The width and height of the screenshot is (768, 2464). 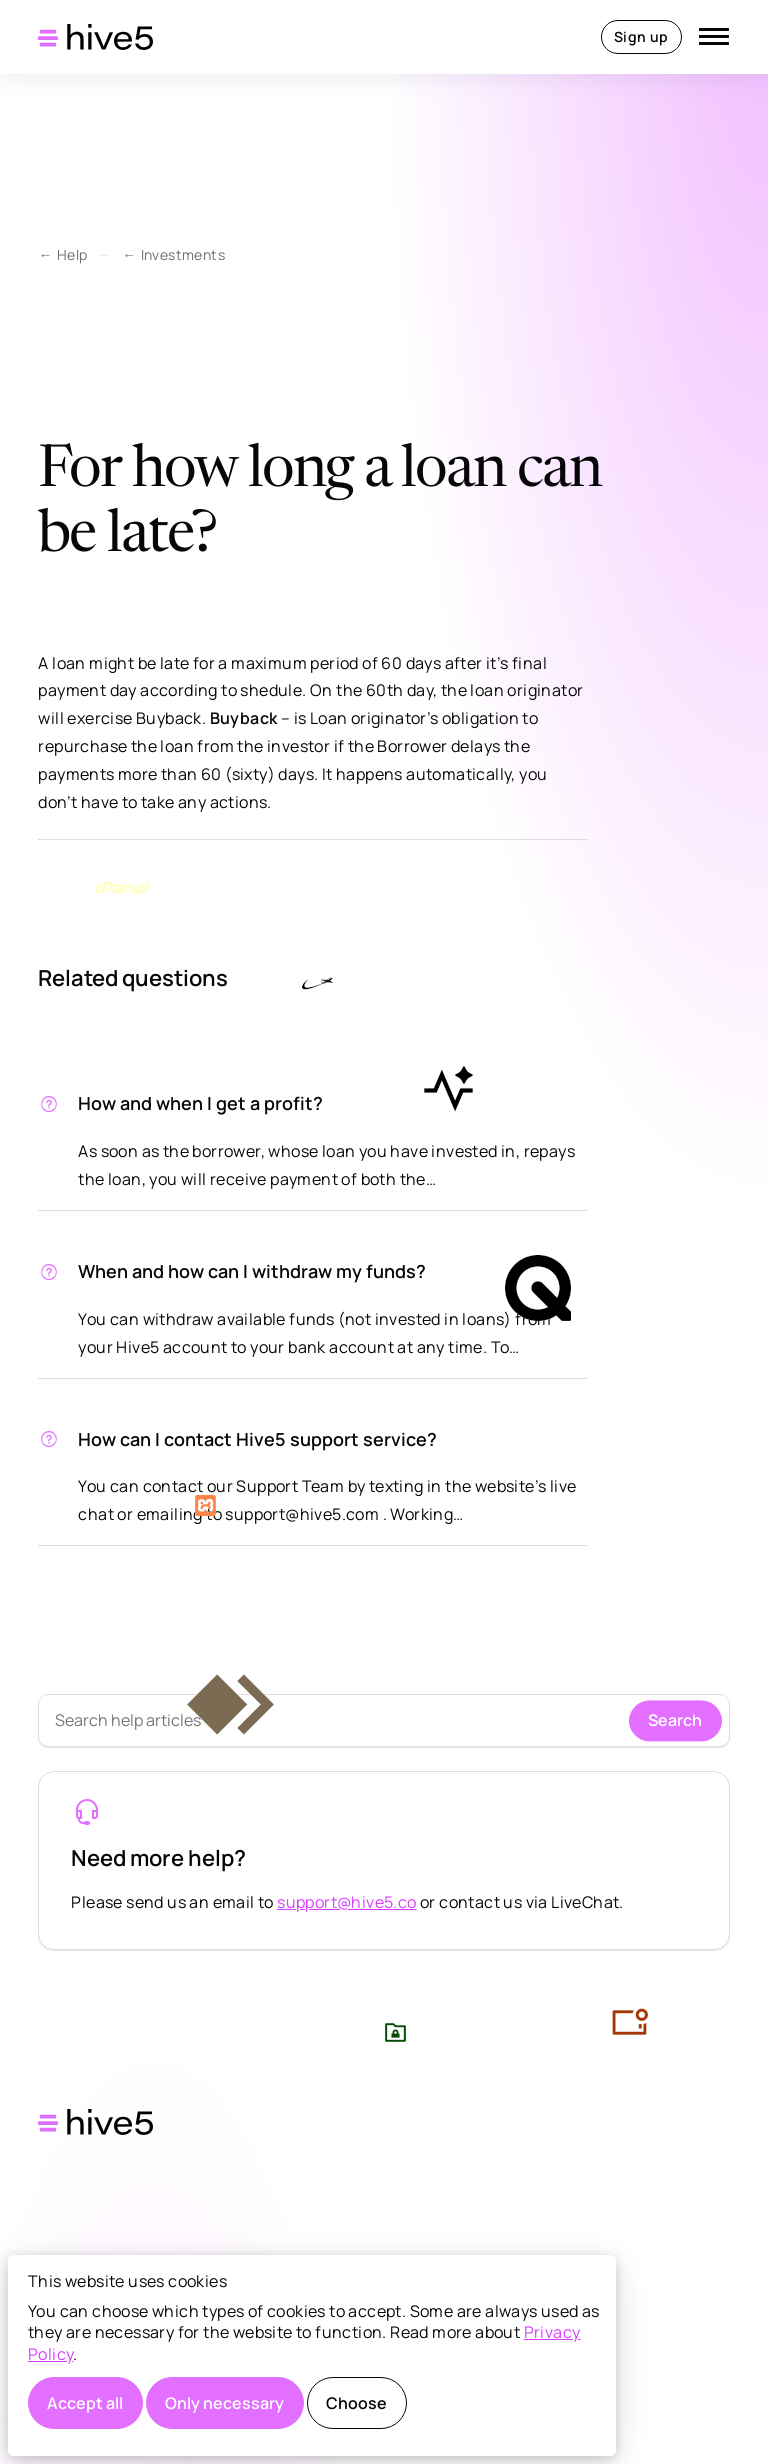 I want to click on access AI-powered health monitoring, so click(x=448, y=1090).